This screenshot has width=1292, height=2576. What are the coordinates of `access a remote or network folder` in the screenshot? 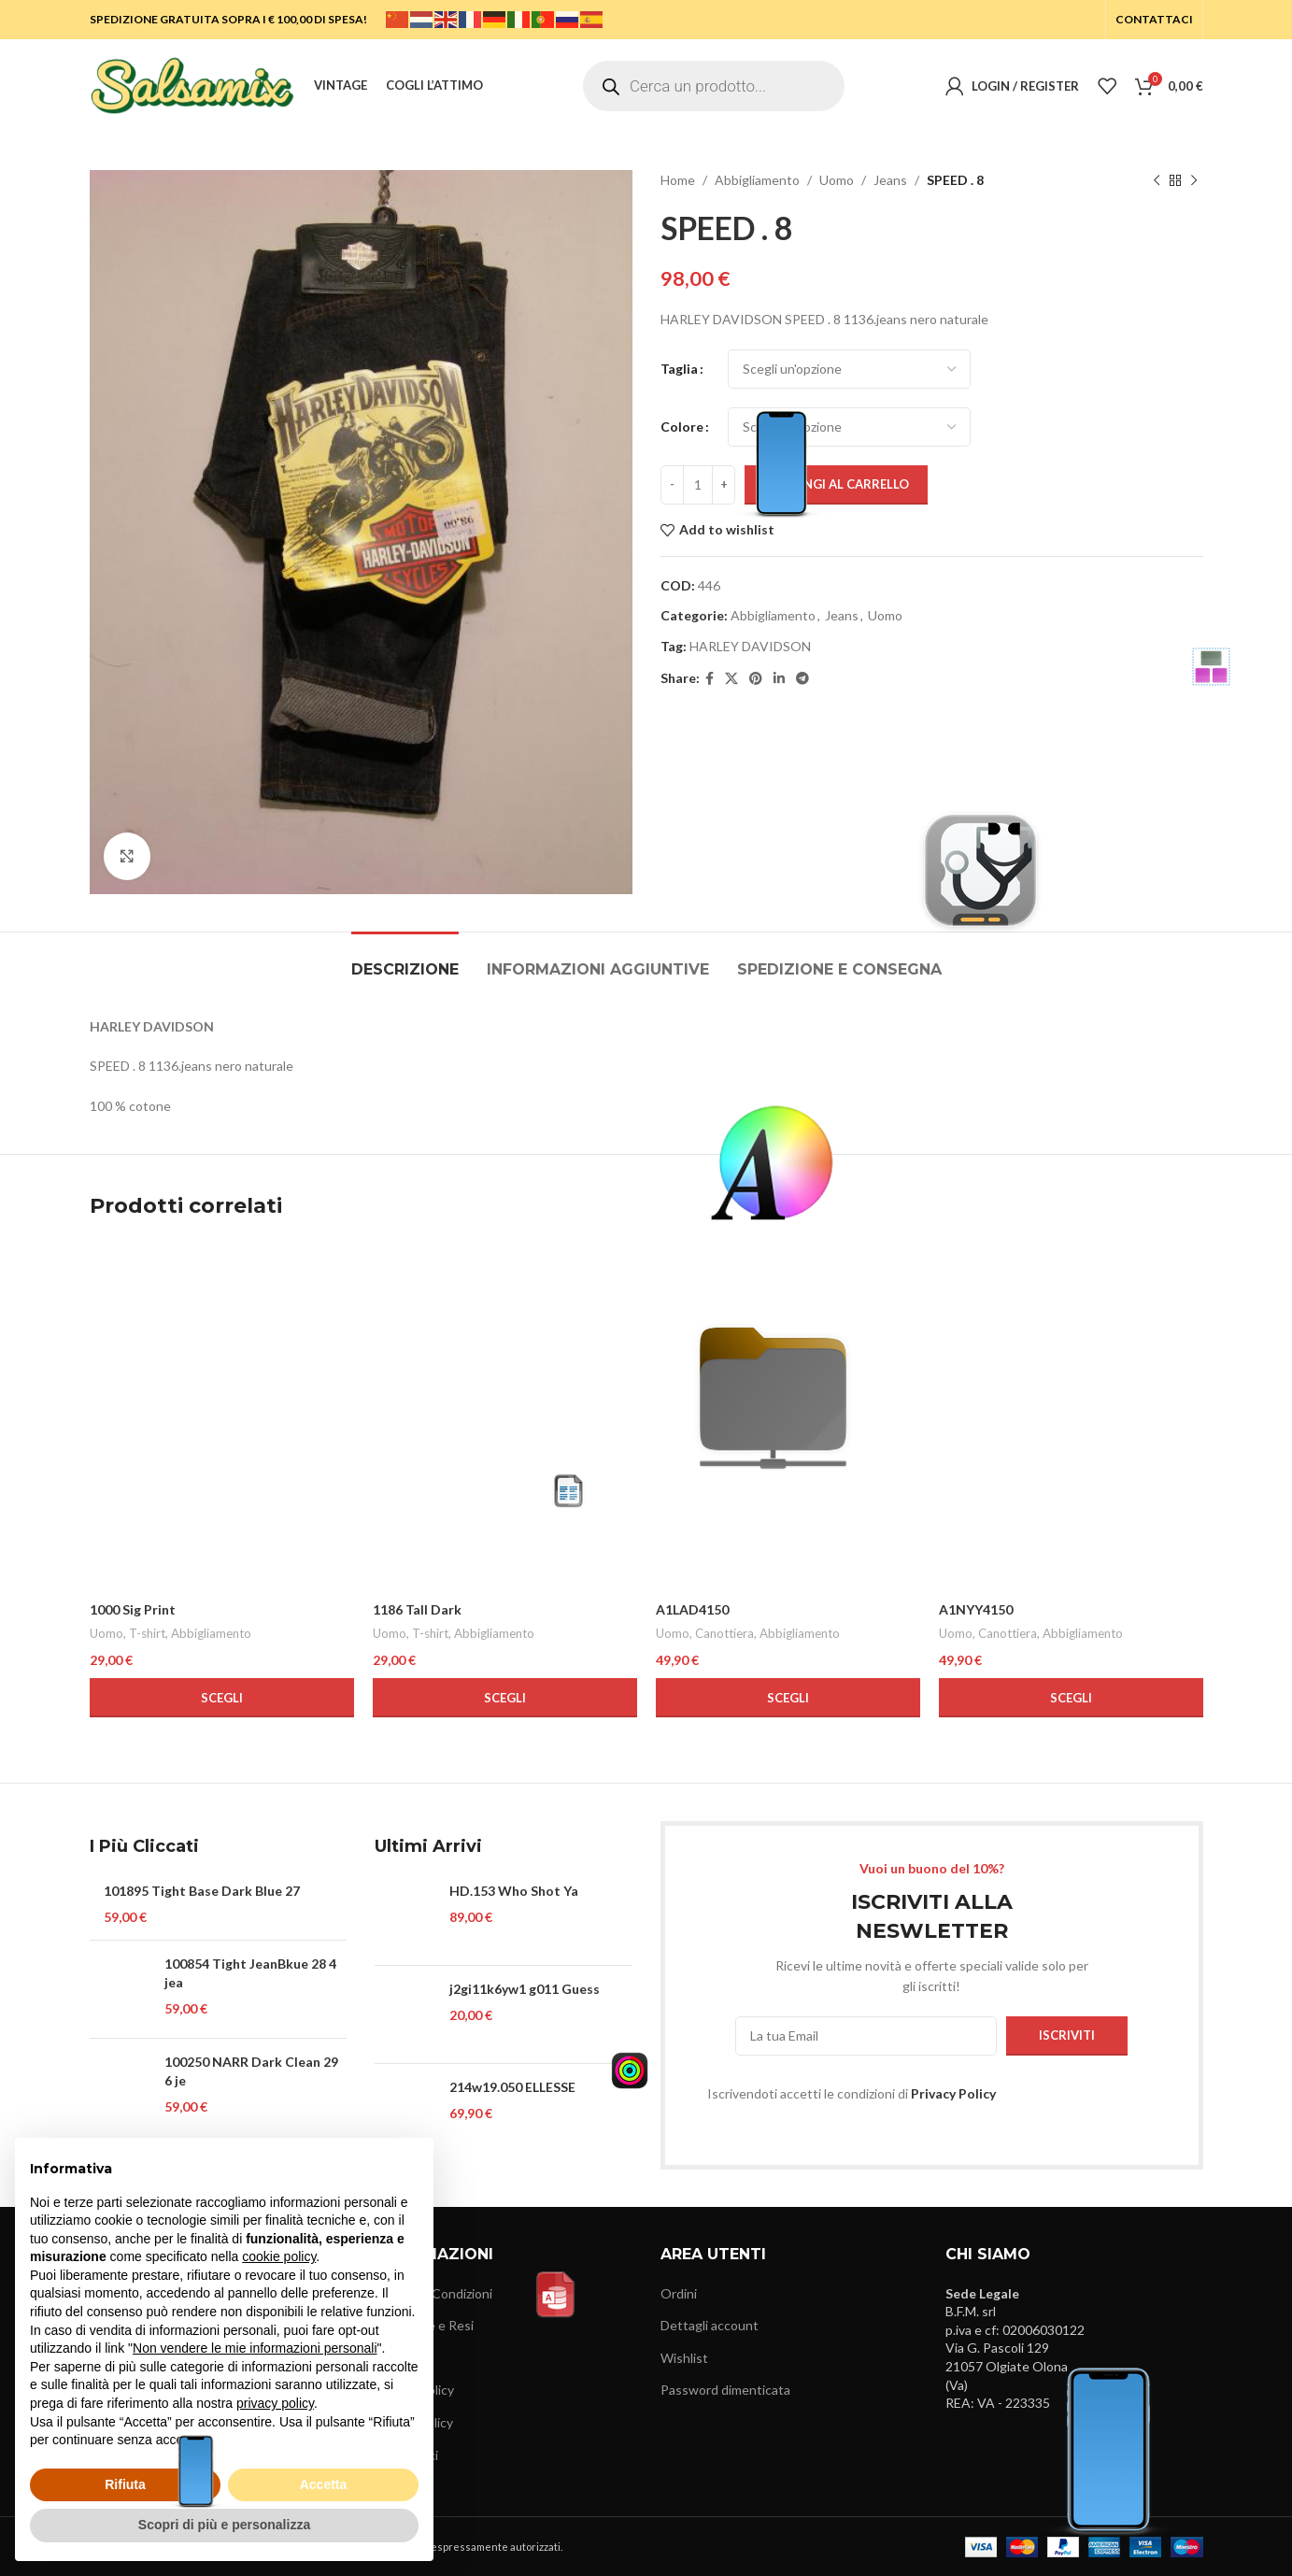 It's located at (773, 1395).